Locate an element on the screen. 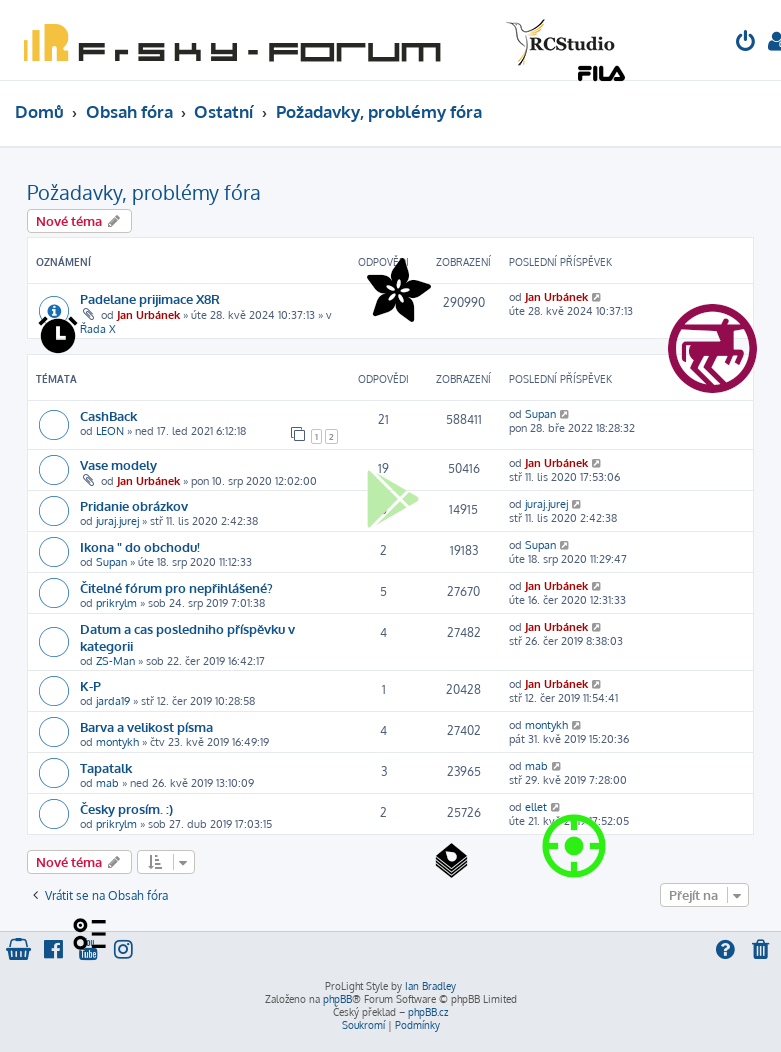 The width and height of the screenshot is (781, 1052). set or manage alarms is located at coordinates (58, 334).